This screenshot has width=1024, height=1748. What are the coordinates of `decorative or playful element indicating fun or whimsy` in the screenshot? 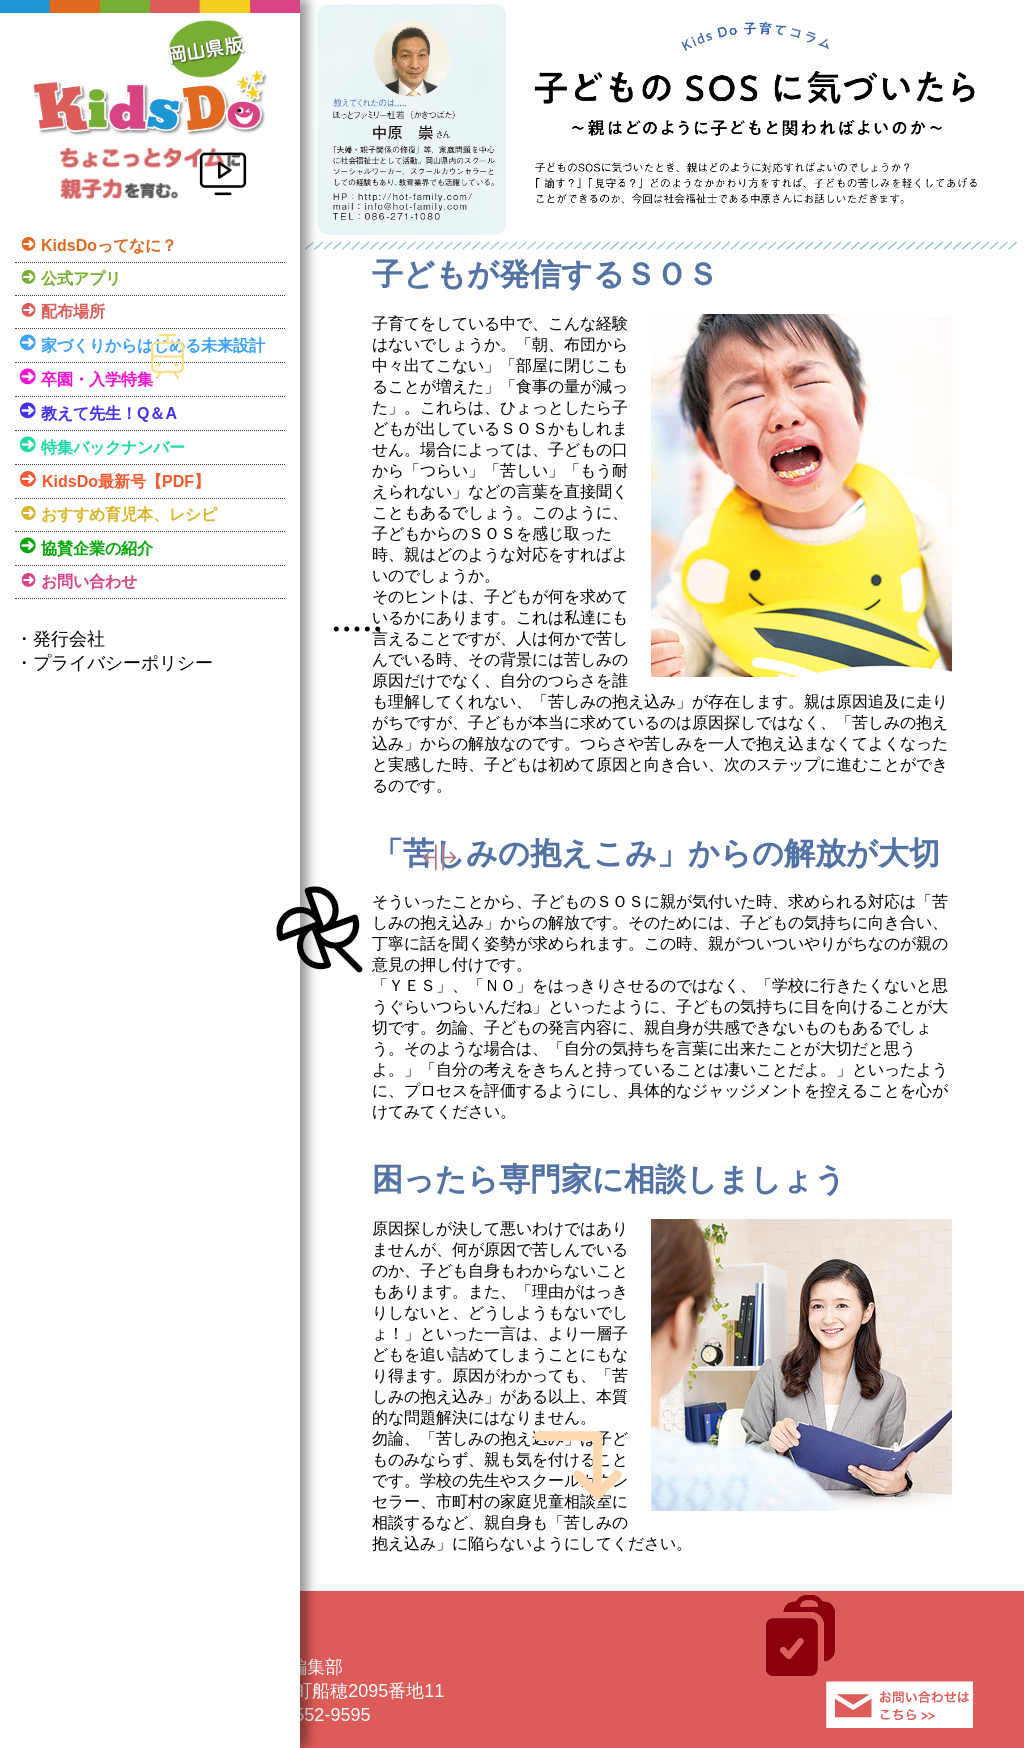 It's located at (321, 931).